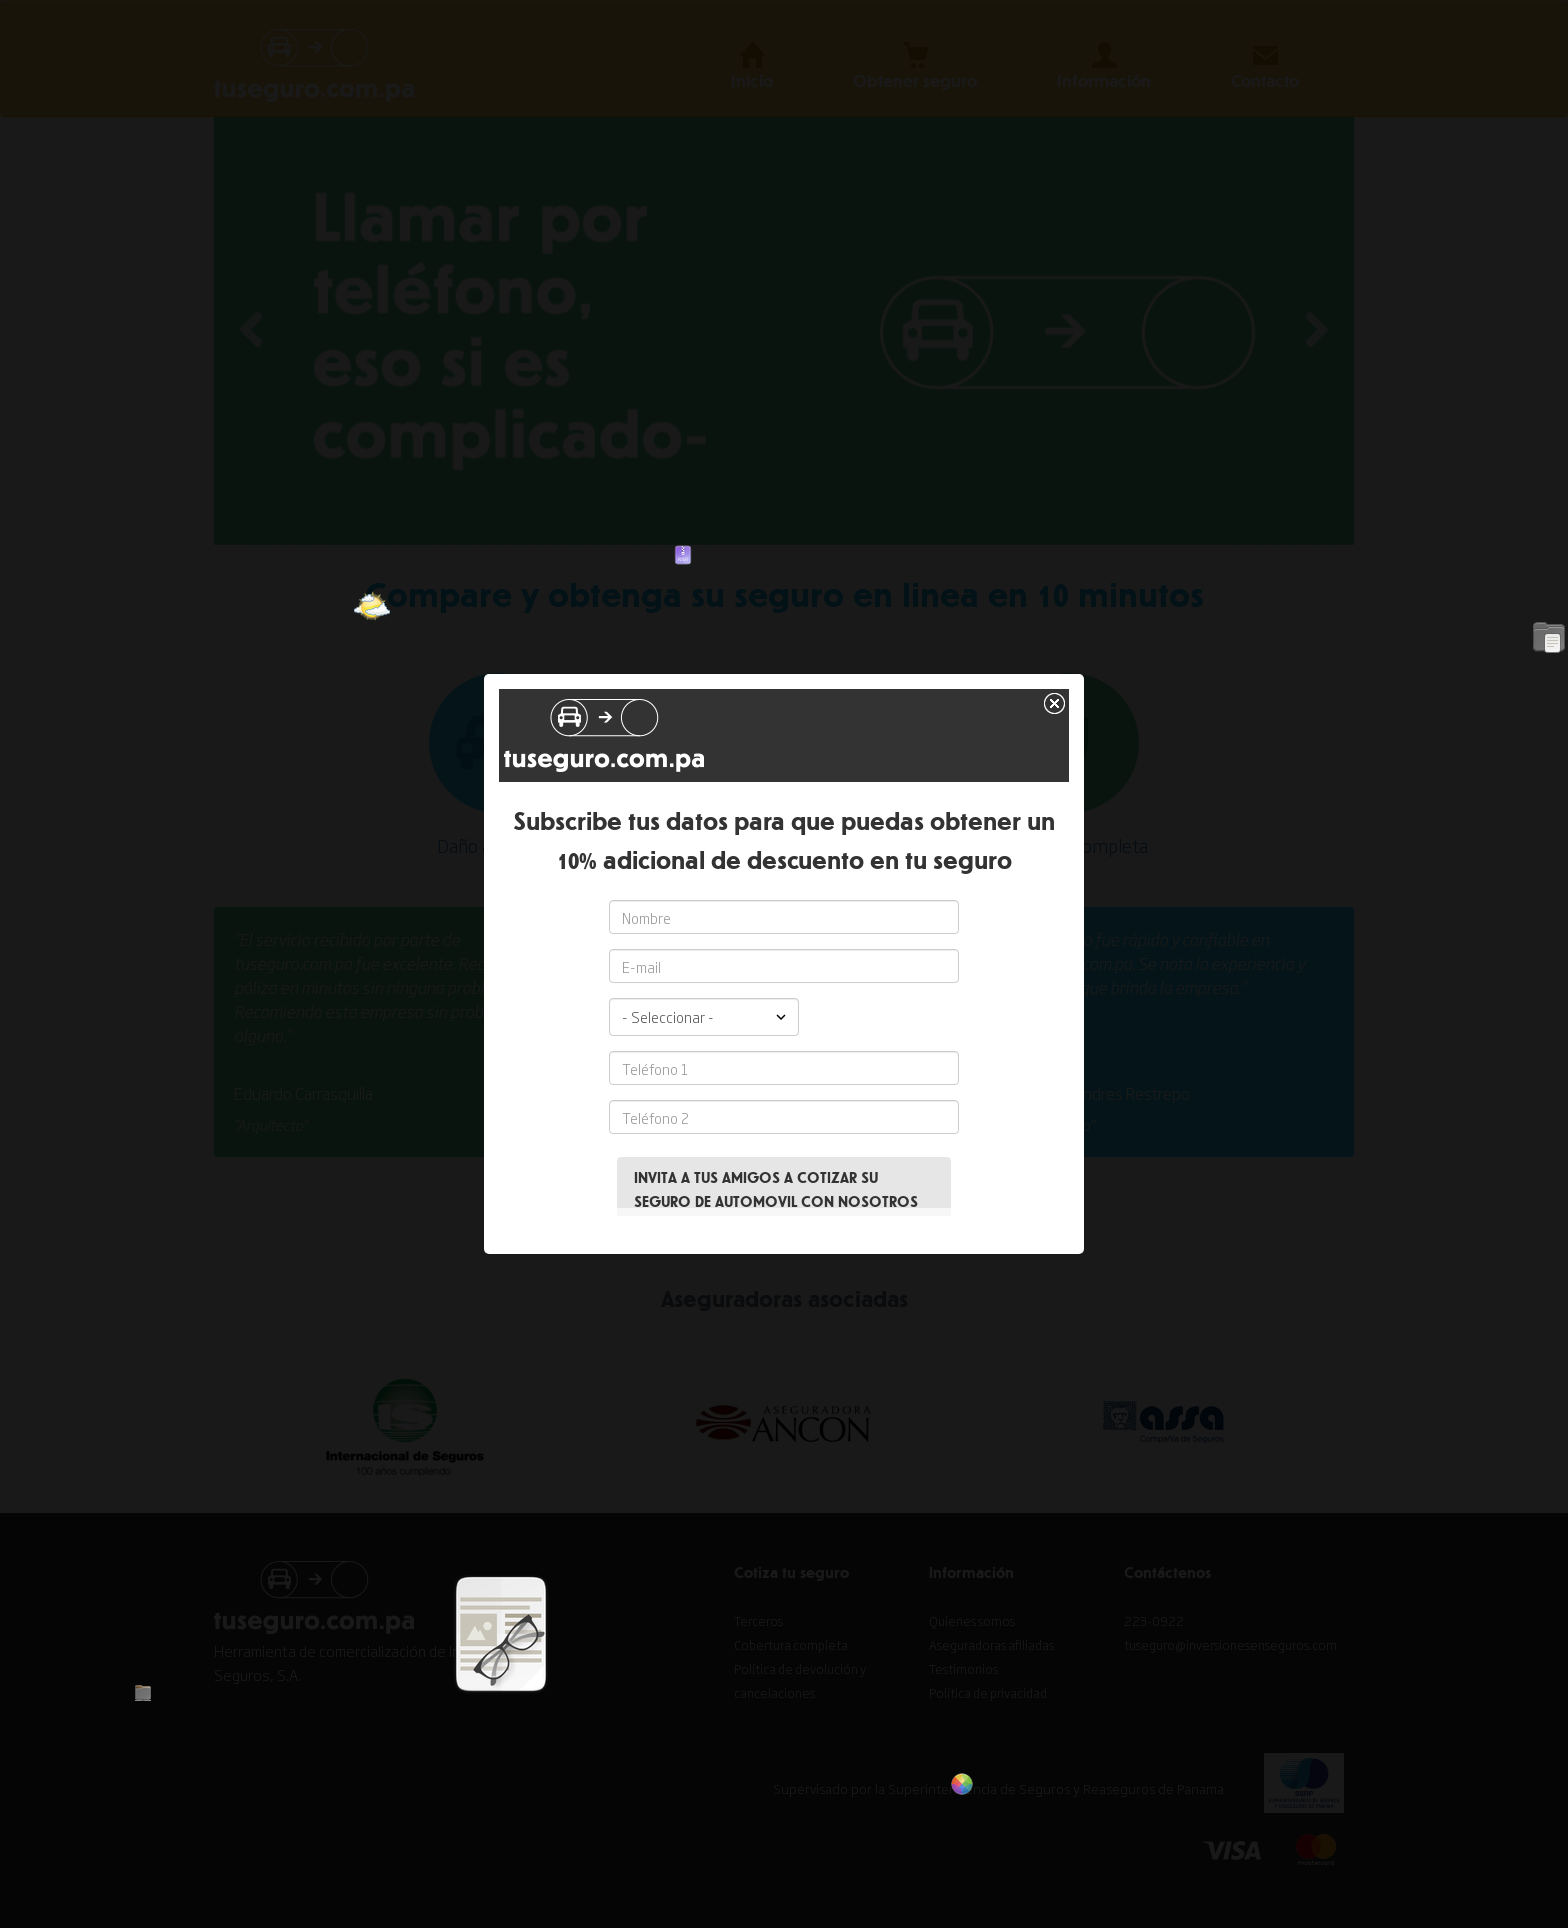 This screenshot has height=1928, width=1568. Describe the element at coordinates (1549, 637) in the screenshot. I see `open a file or document` at that location.